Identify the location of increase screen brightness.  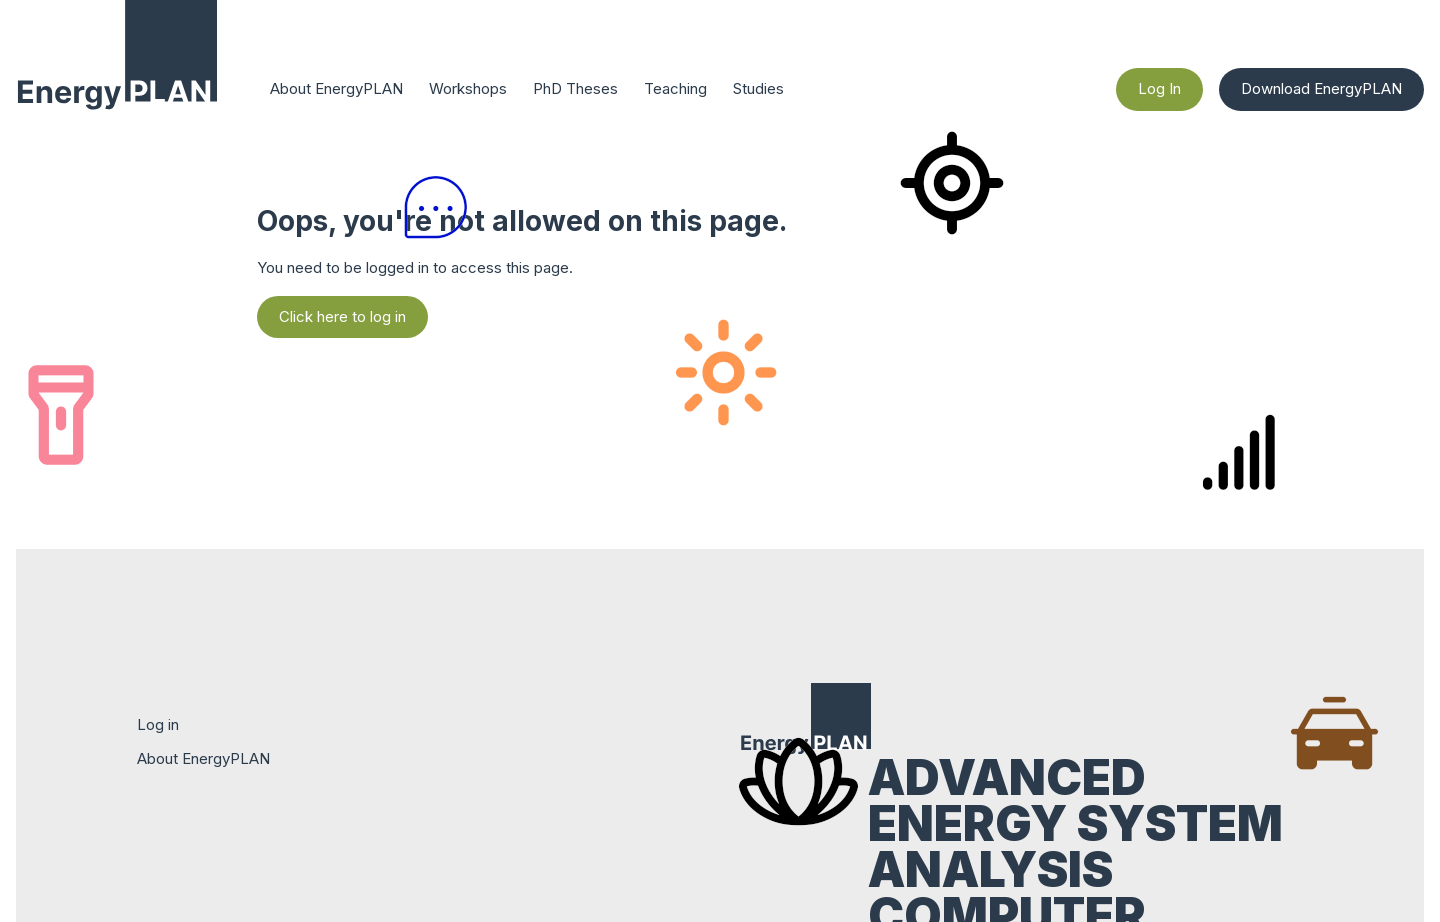
(723, 372).